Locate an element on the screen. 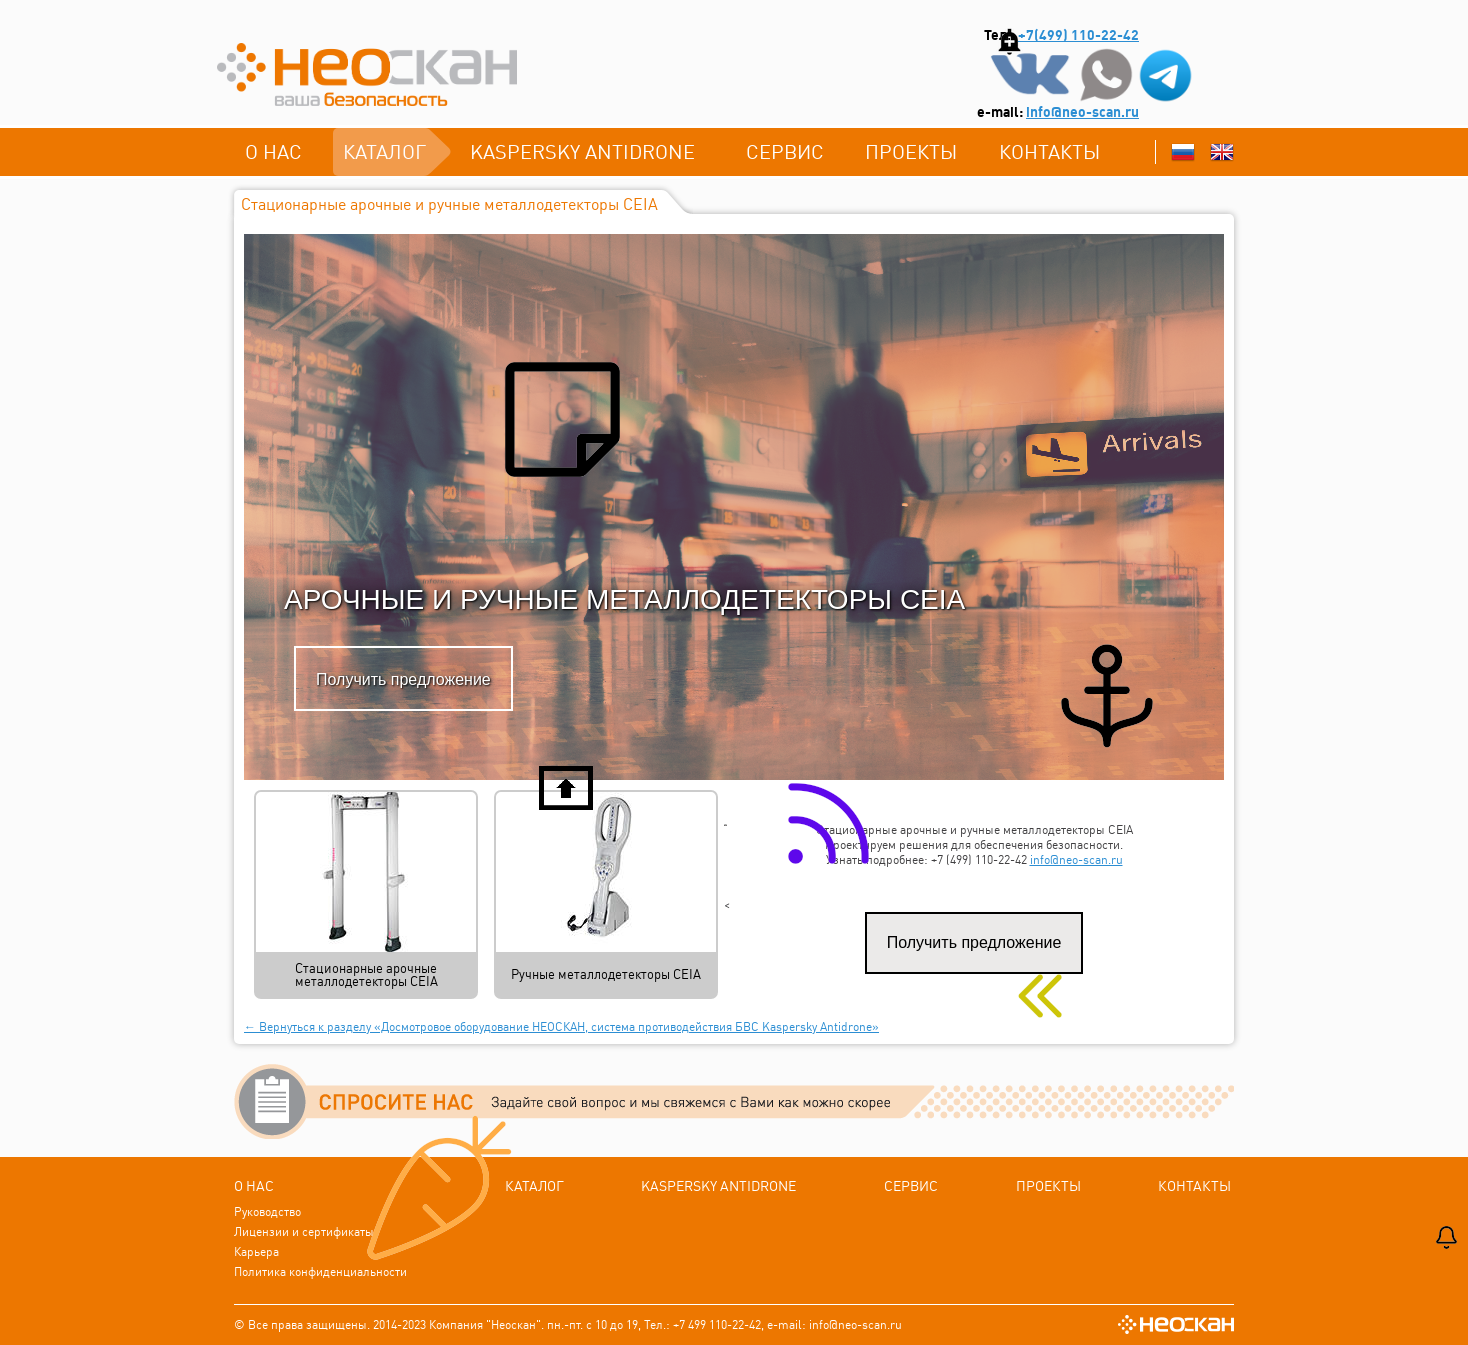 The height and width of the screenshot is (1345, 1468). subscribe to RSS feed is located at coordinates (828, 823).